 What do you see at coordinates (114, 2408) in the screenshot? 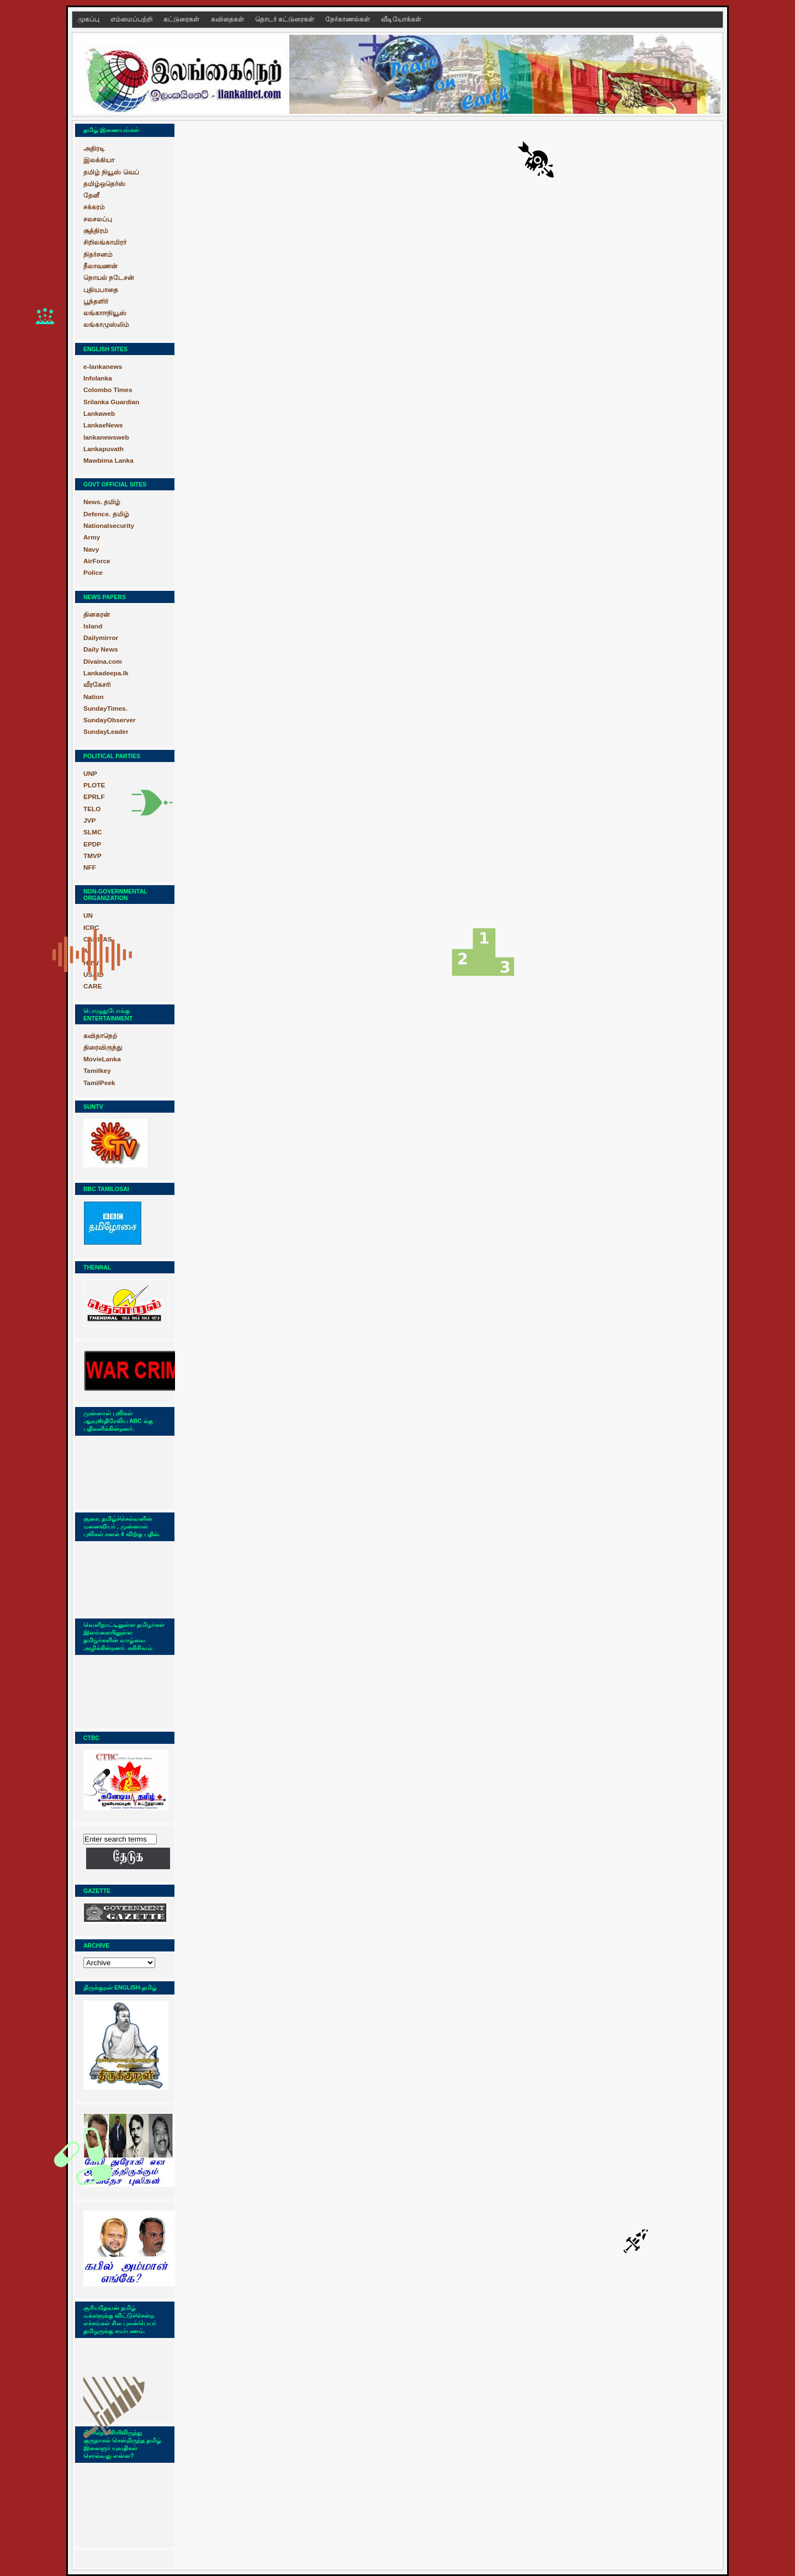
I see `attack or combat action button` at bounding box center [114, 2408].